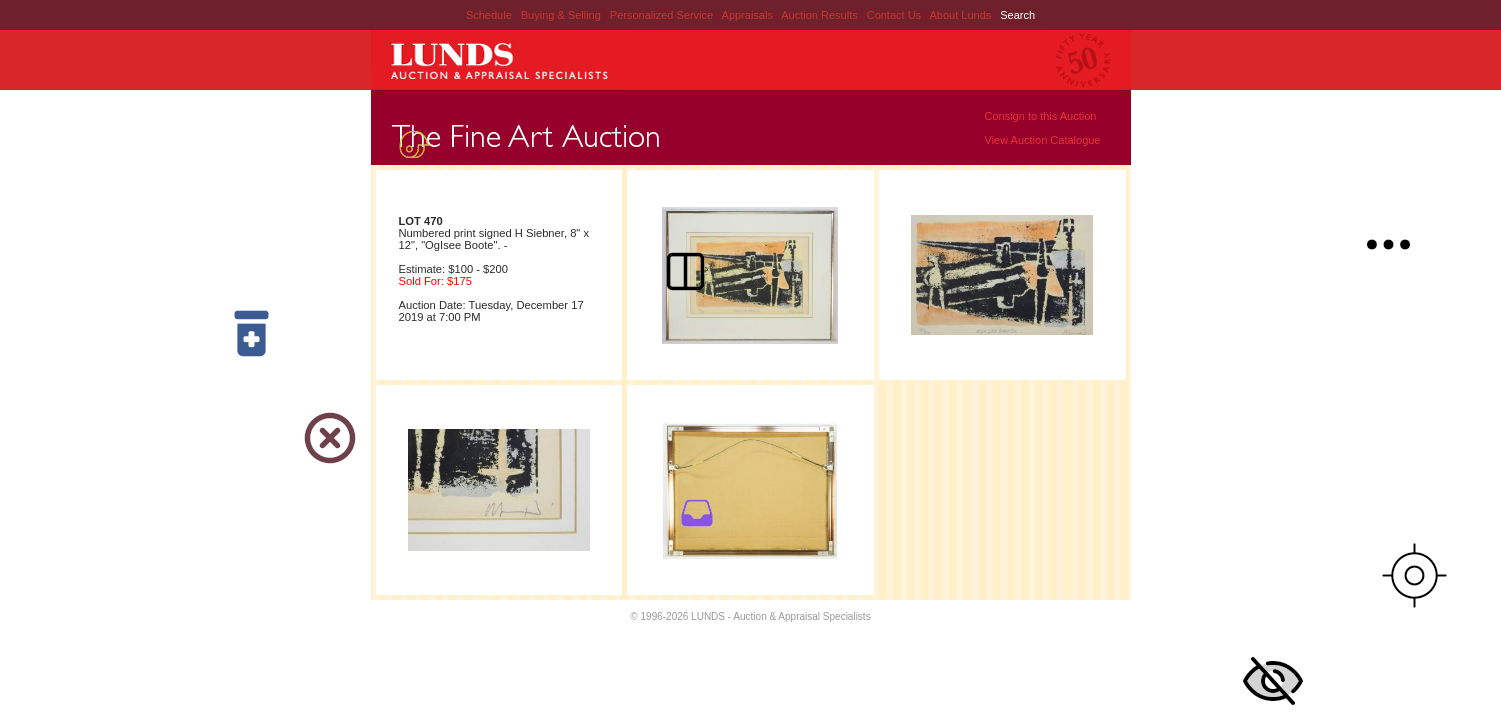 The height and width of the screenshot is (720, 1501). I want to click on switch to column layout view, so click(685, 271).